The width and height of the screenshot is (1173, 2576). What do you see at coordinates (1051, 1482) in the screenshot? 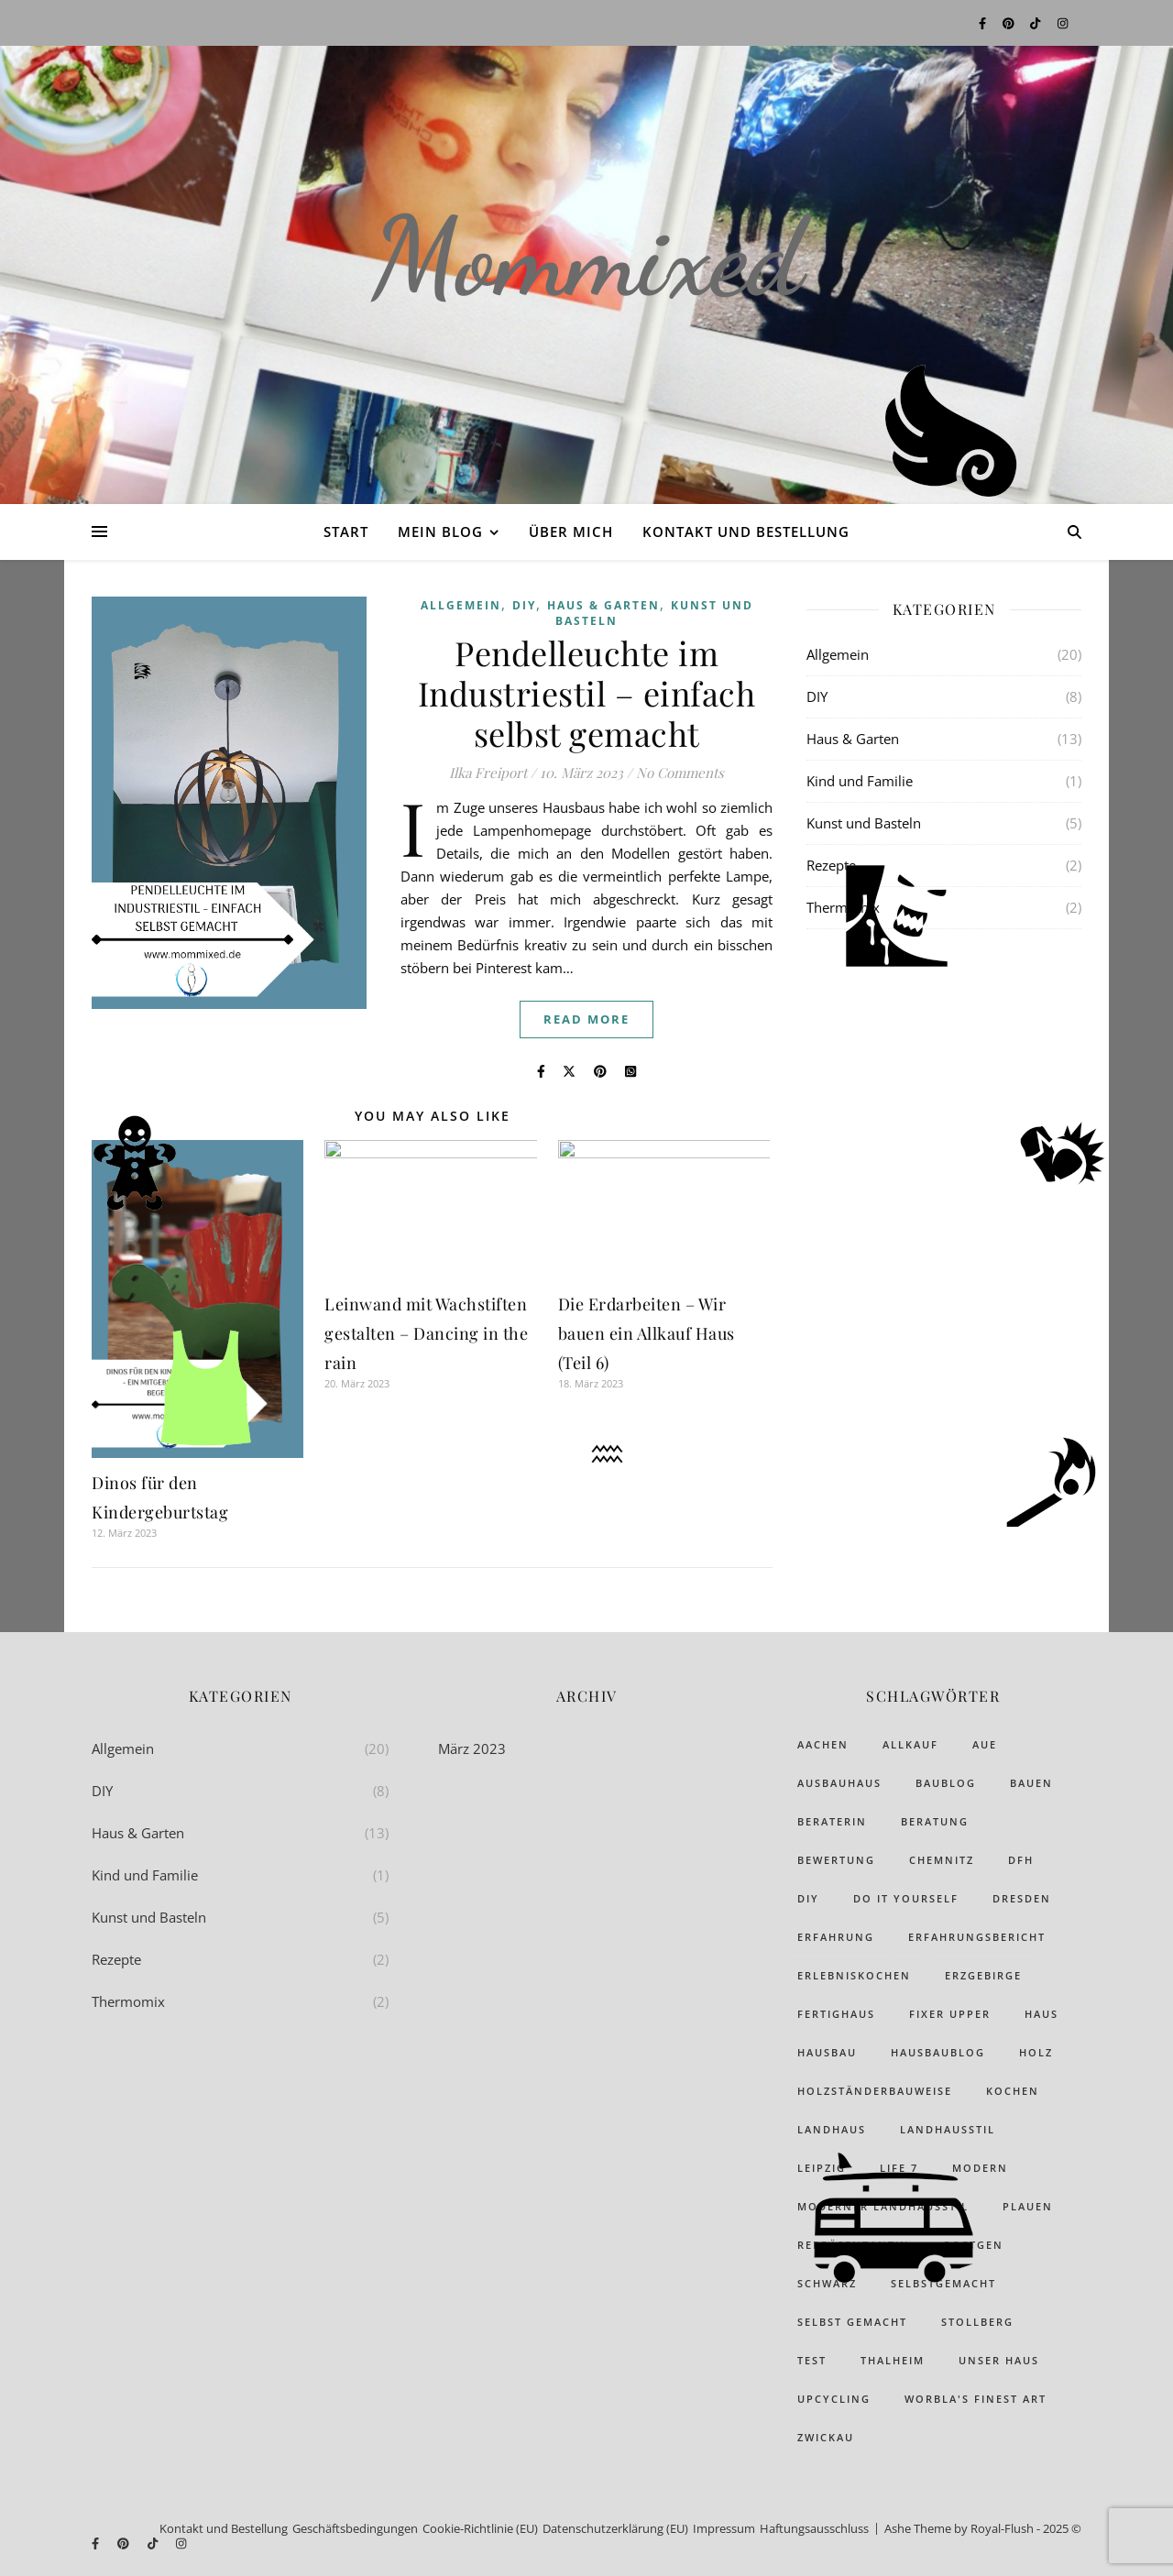
I see `ignite or start a fire feature` at bounding box center [1051, 1482].